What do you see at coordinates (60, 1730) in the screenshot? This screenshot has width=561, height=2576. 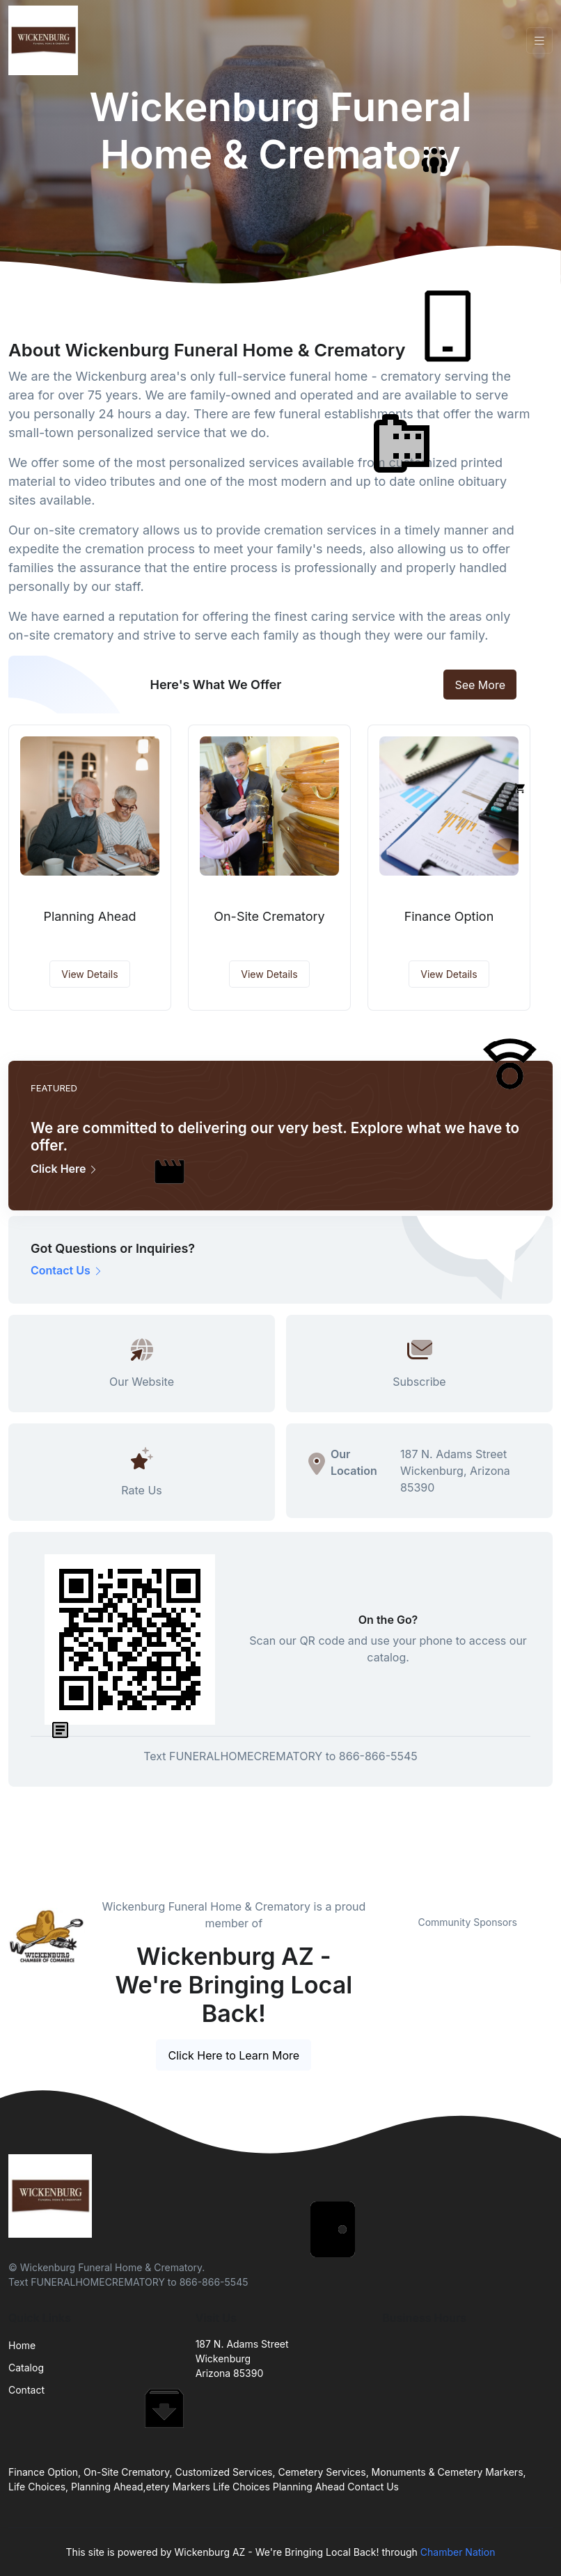 I see `view article or document` at bounding box center [60, 1730].